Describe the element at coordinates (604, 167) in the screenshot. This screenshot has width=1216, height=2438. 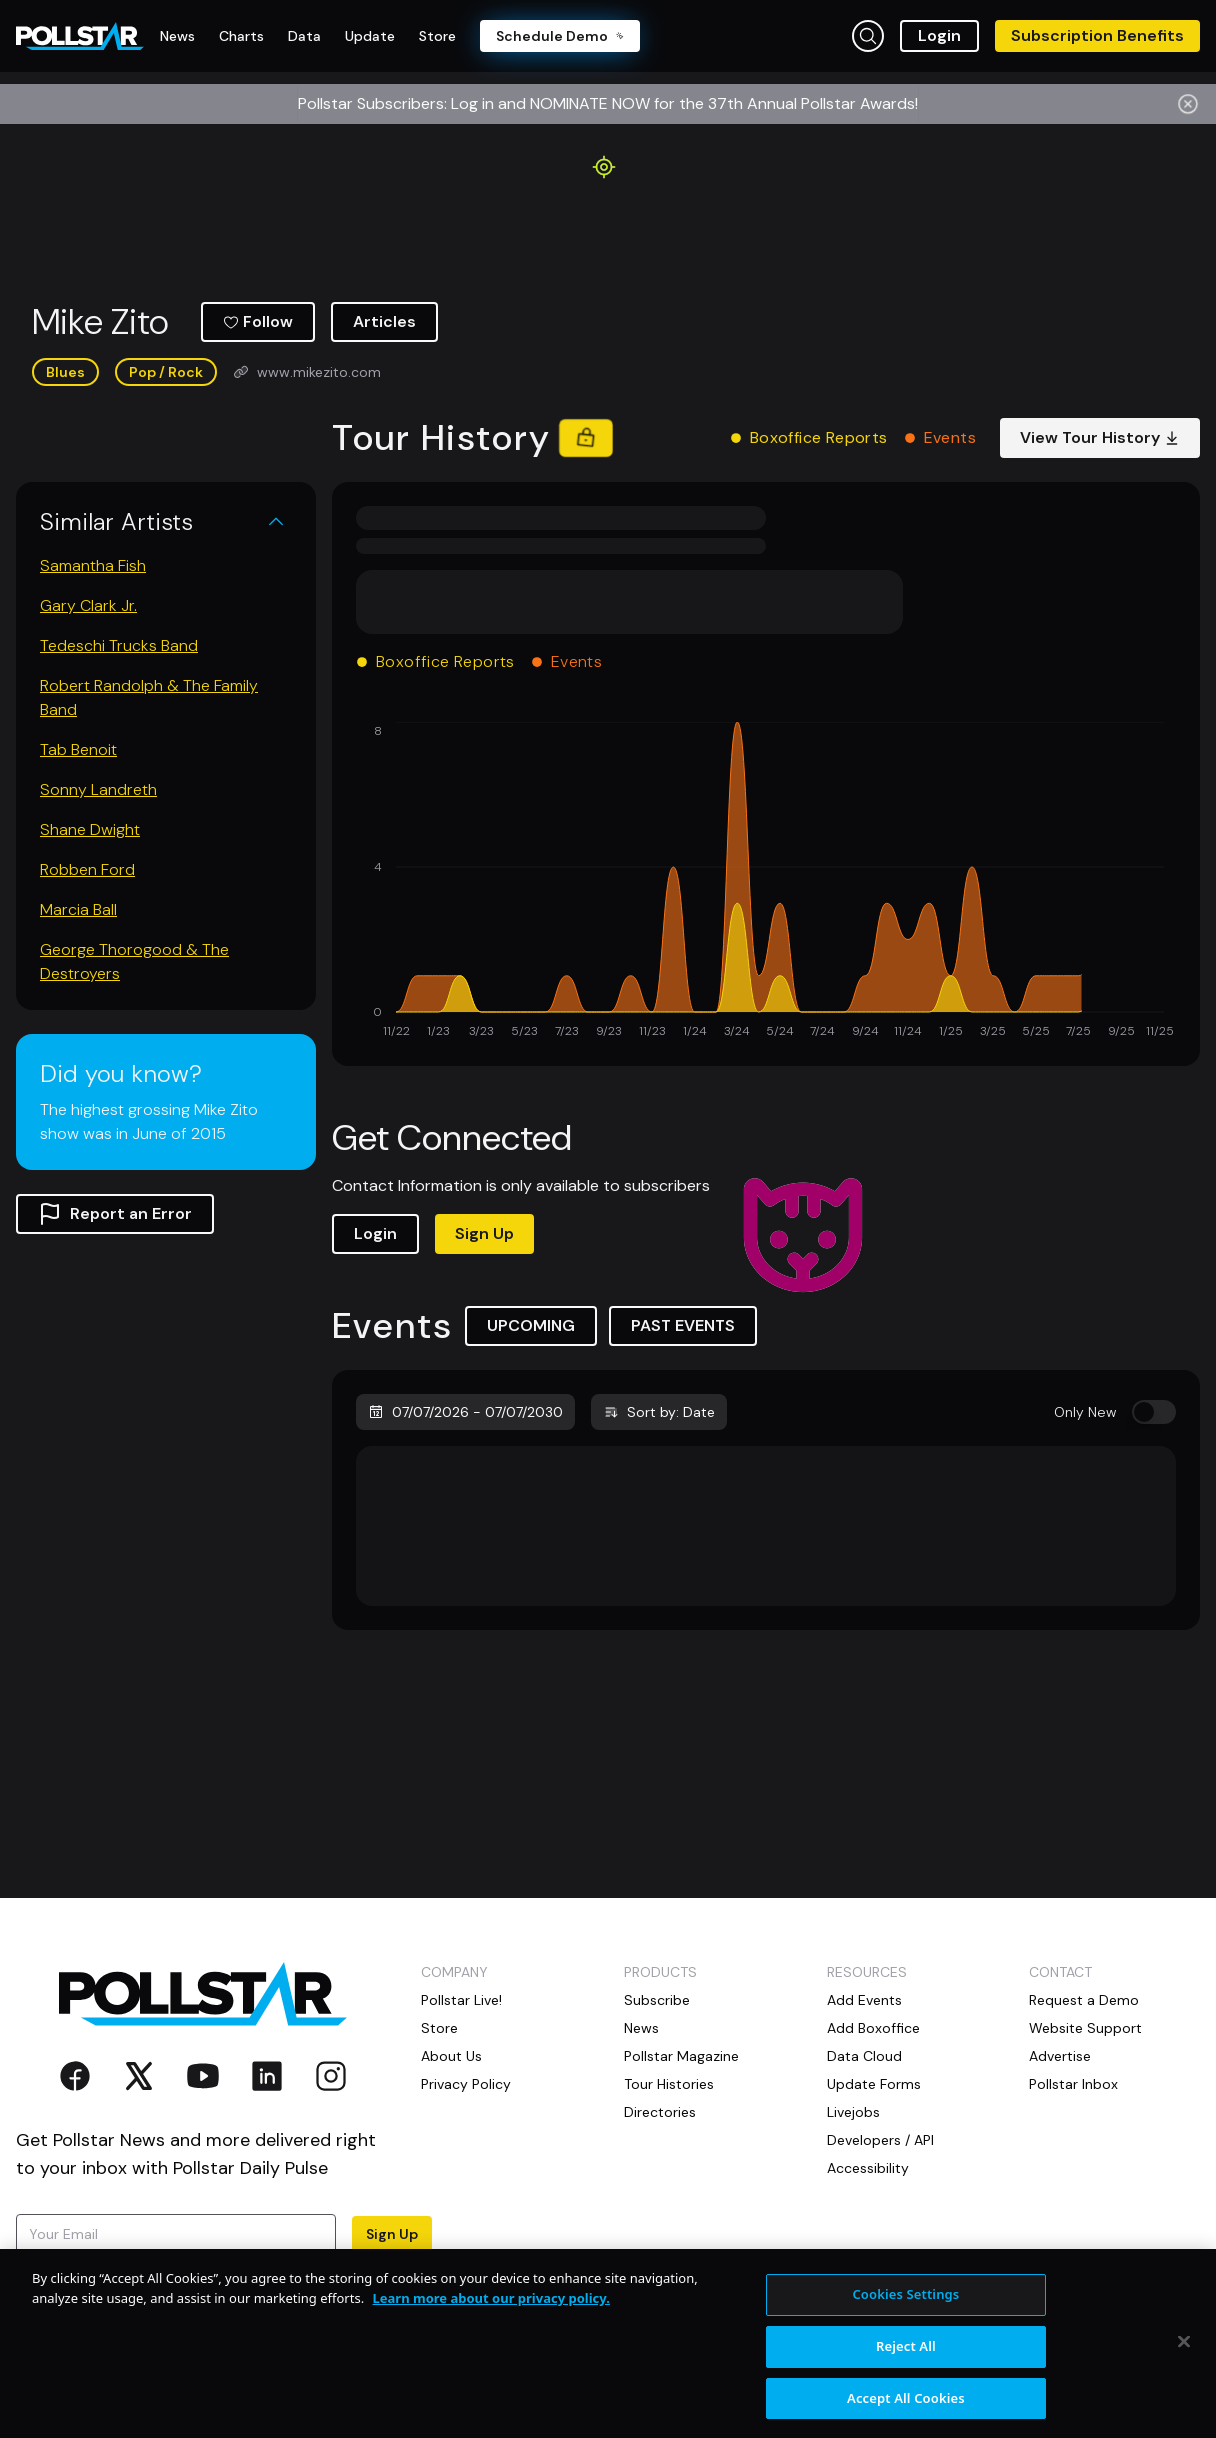
I see `center map on current location` at that location.